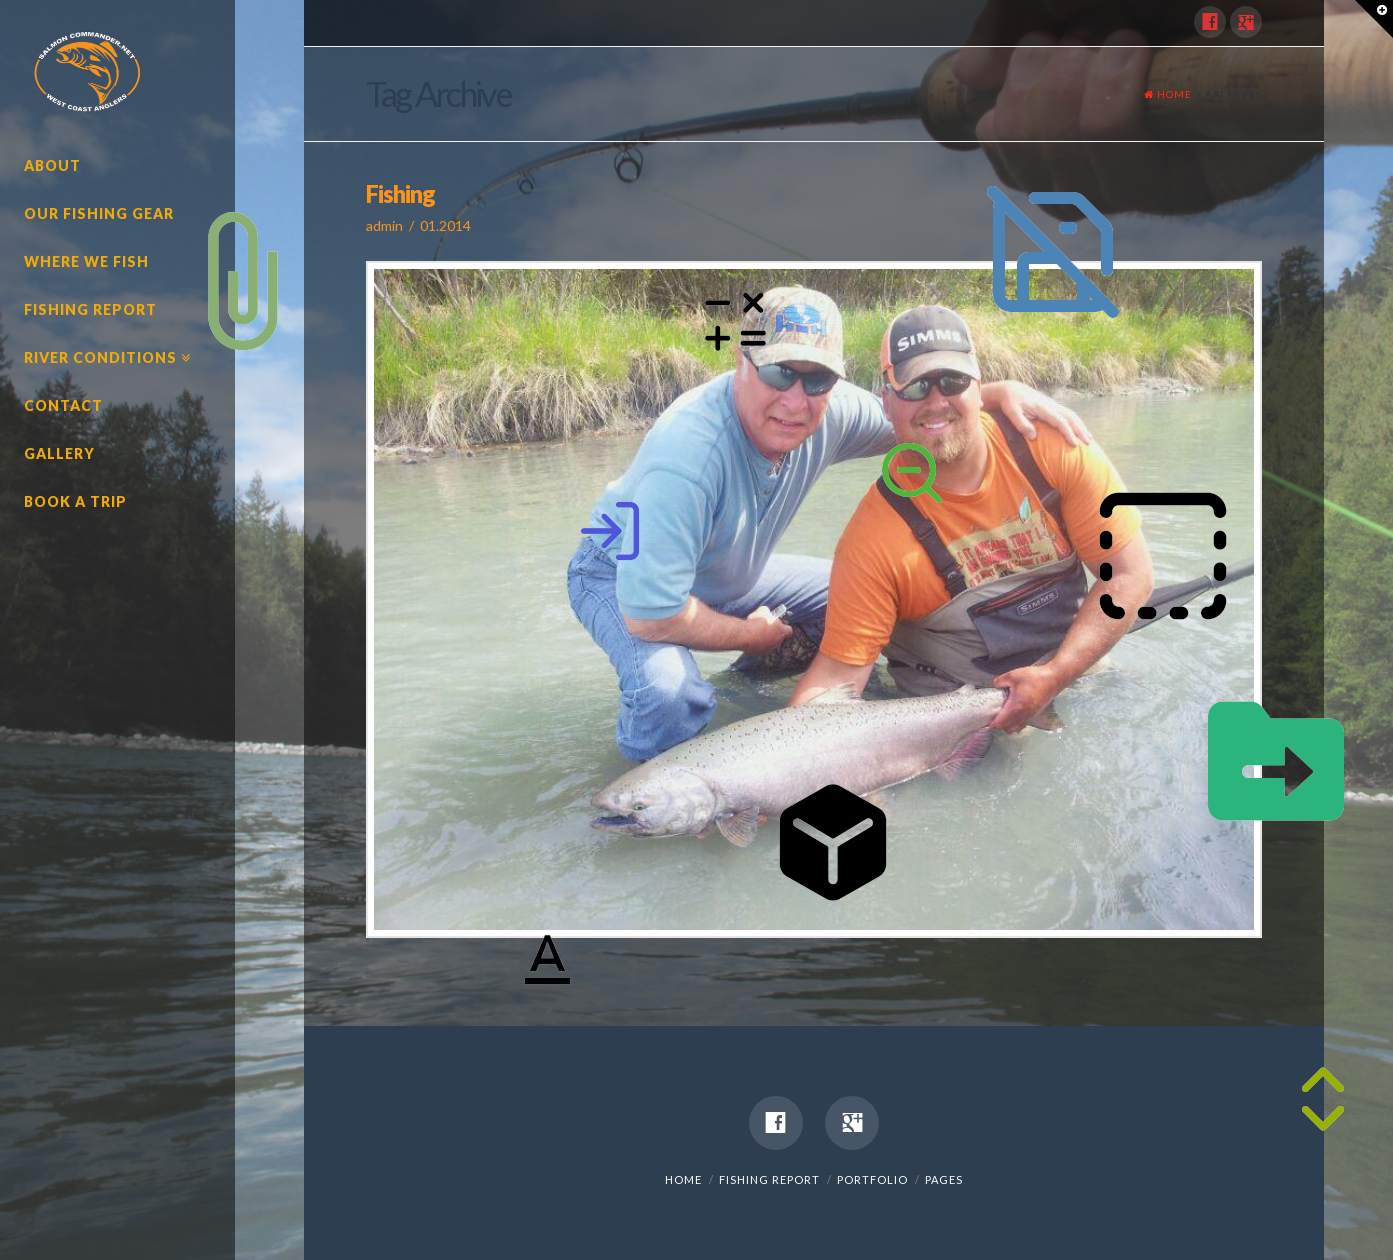  I want to click on roll a six-sided die, so click(833, 841).